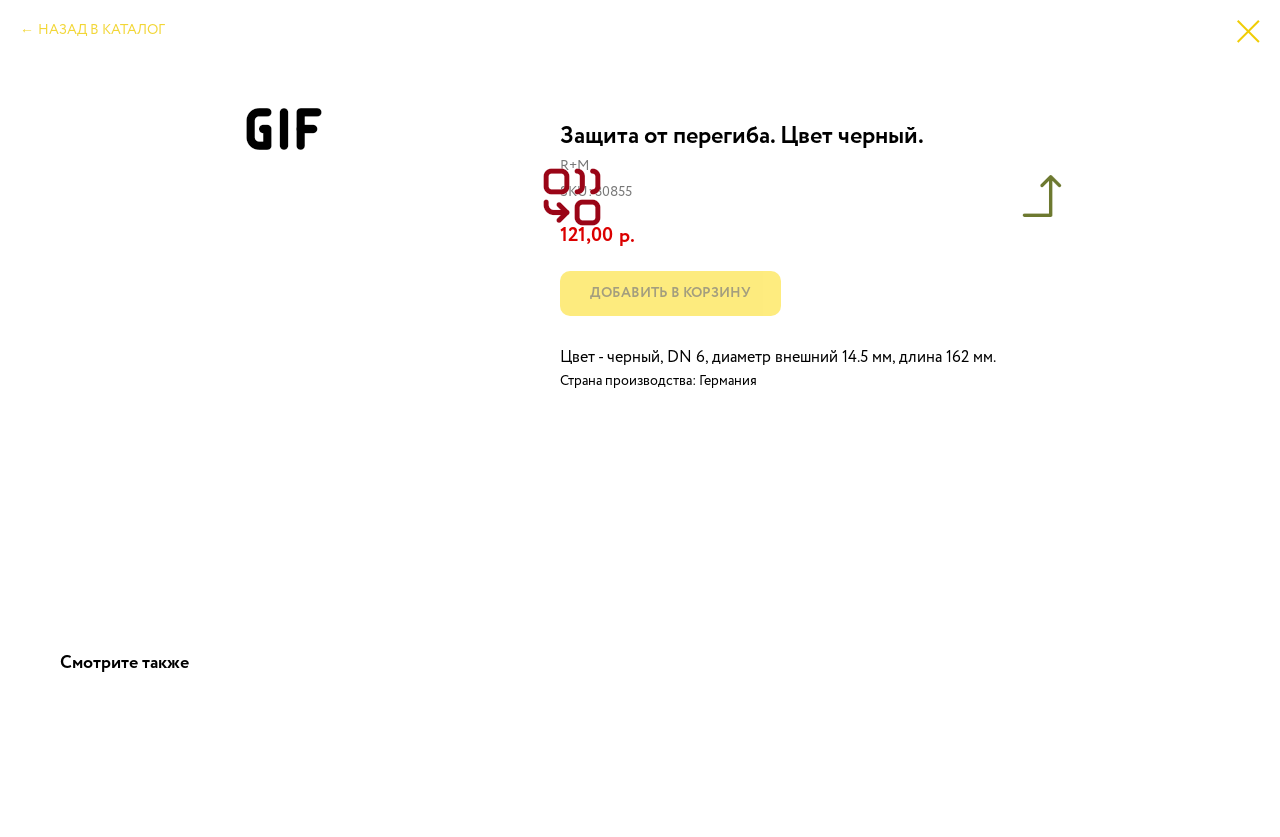 The image size is (1280, 837). Describe the element at coordinates (1042, 196) in the screenshot. I see `turn right then continue upward` at that location.